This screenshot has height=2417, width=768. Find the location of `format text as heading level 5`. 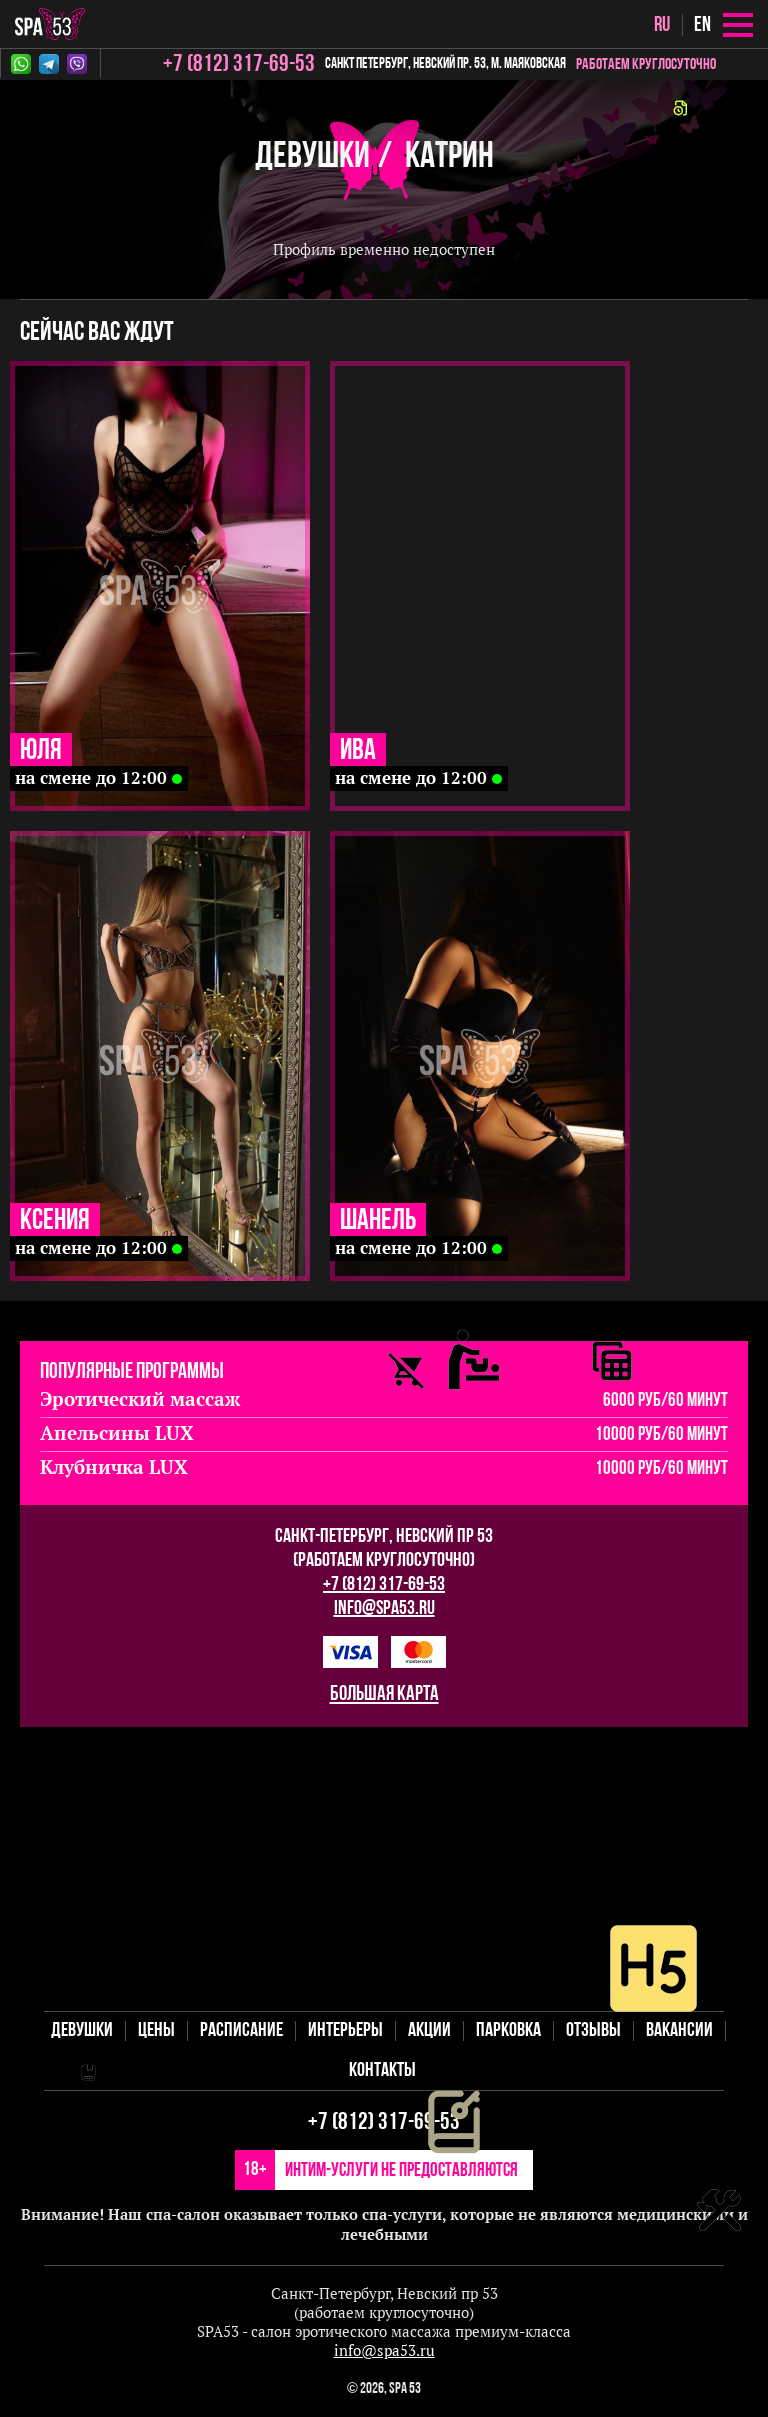

format text as heading level 5 is located at coordinates (653, 1968).